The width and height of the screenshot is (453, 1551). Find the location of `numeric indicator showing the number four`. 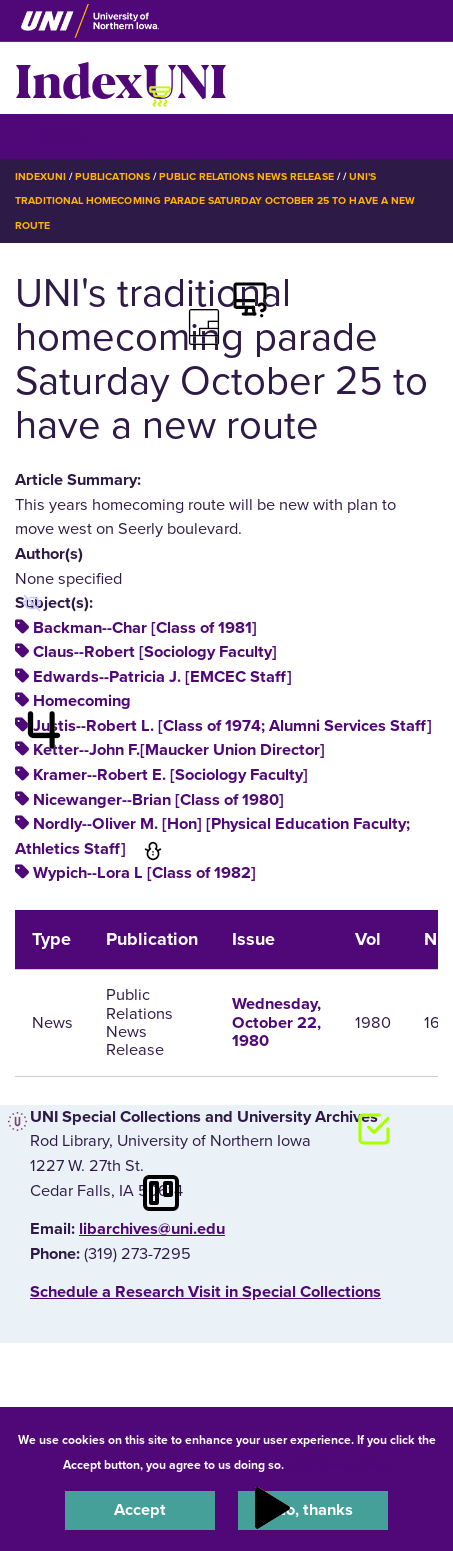

numeric indicator showing the number four is located at coordinates (44, 730).